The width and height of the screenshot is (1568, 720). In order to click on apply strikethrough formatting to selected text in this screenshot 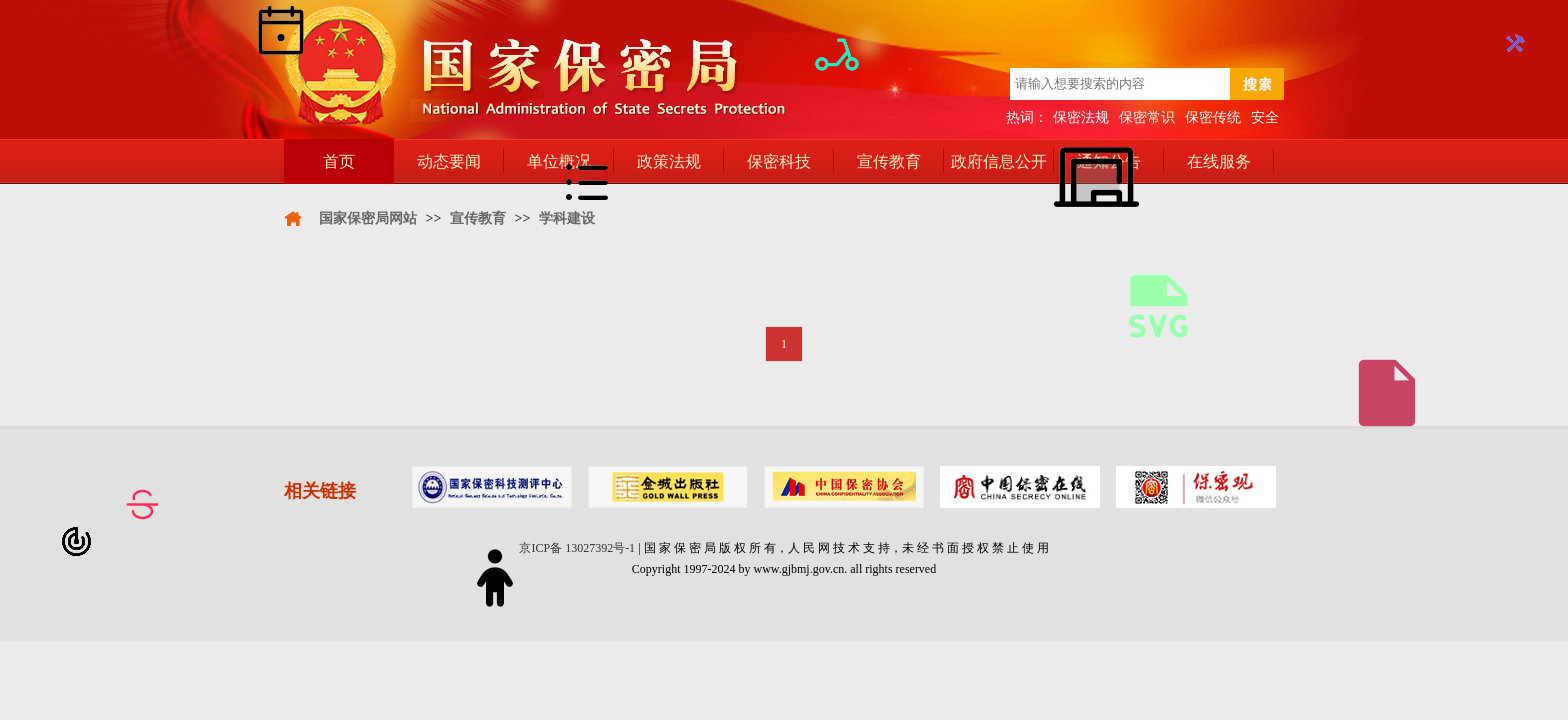, I will do `click(142, 504)`.